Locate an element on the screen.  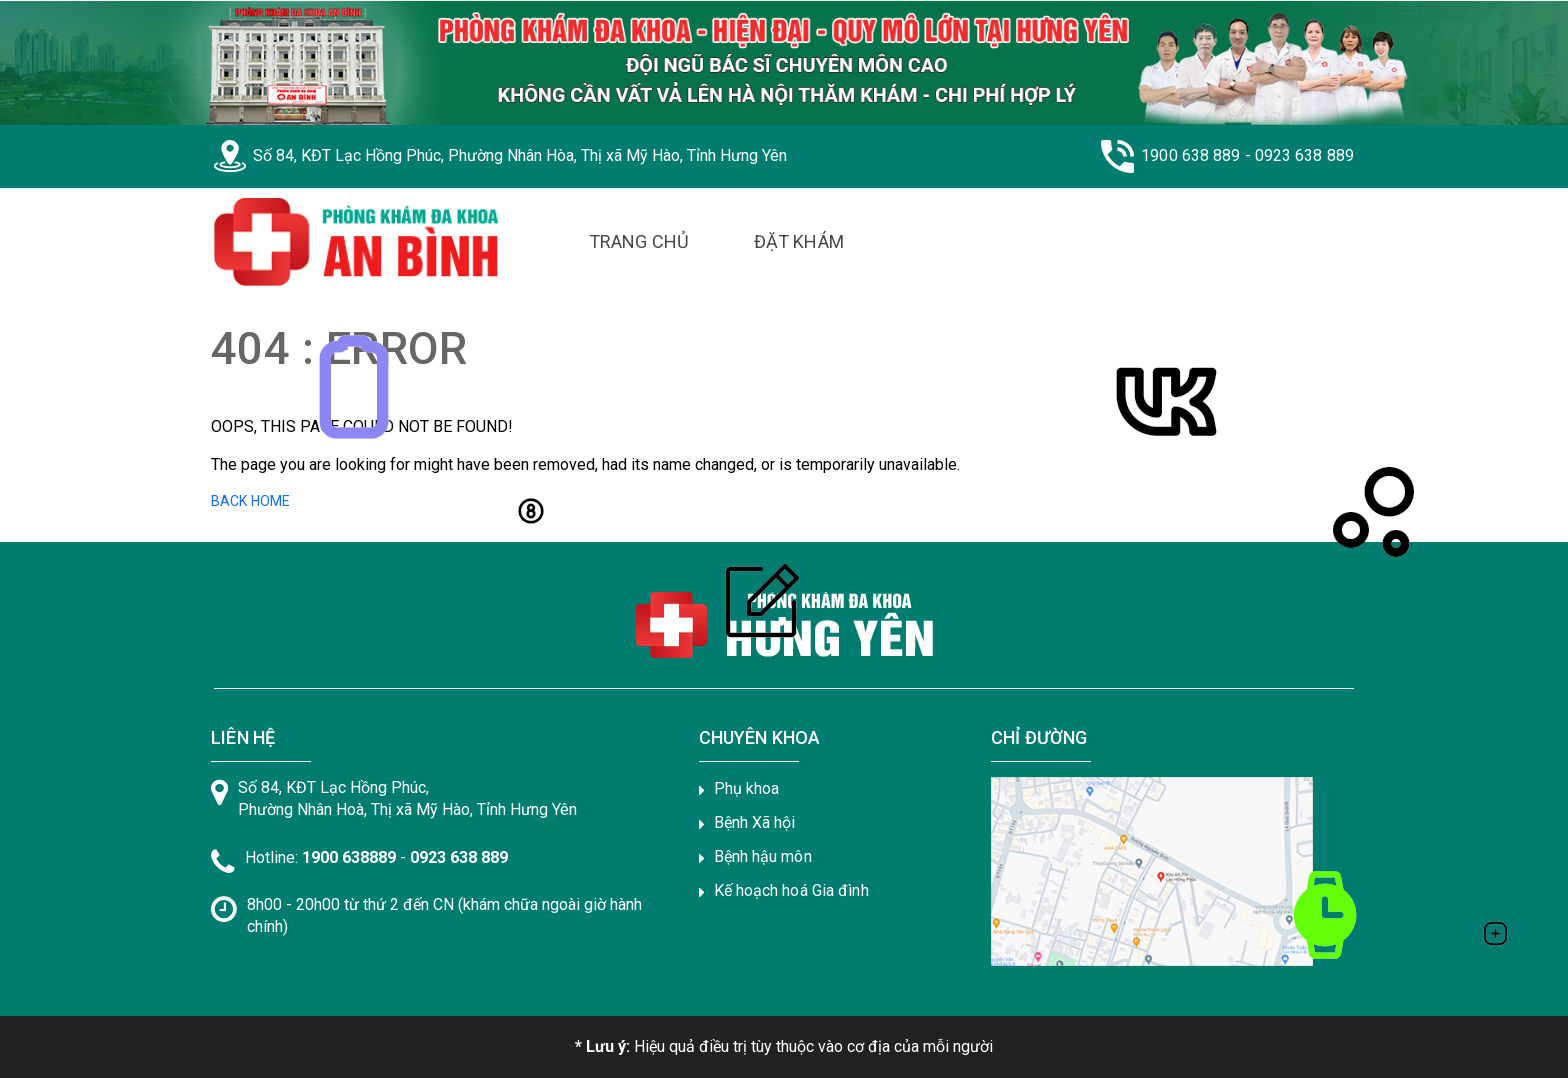
open VK social network is located at coordinates (1166, 399).